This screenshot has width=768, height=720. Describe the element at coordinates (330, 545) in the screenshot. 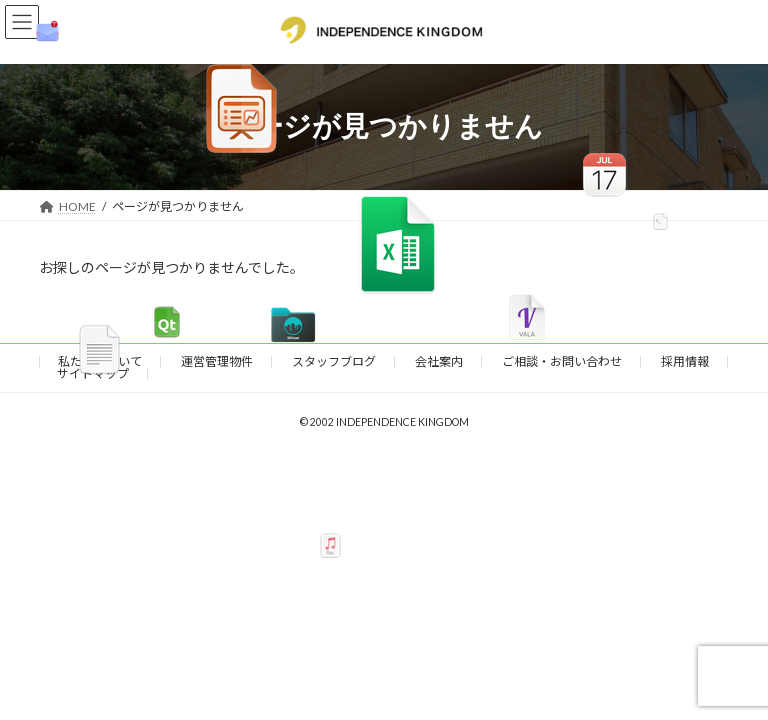

I see `a flac audio file` at that location.